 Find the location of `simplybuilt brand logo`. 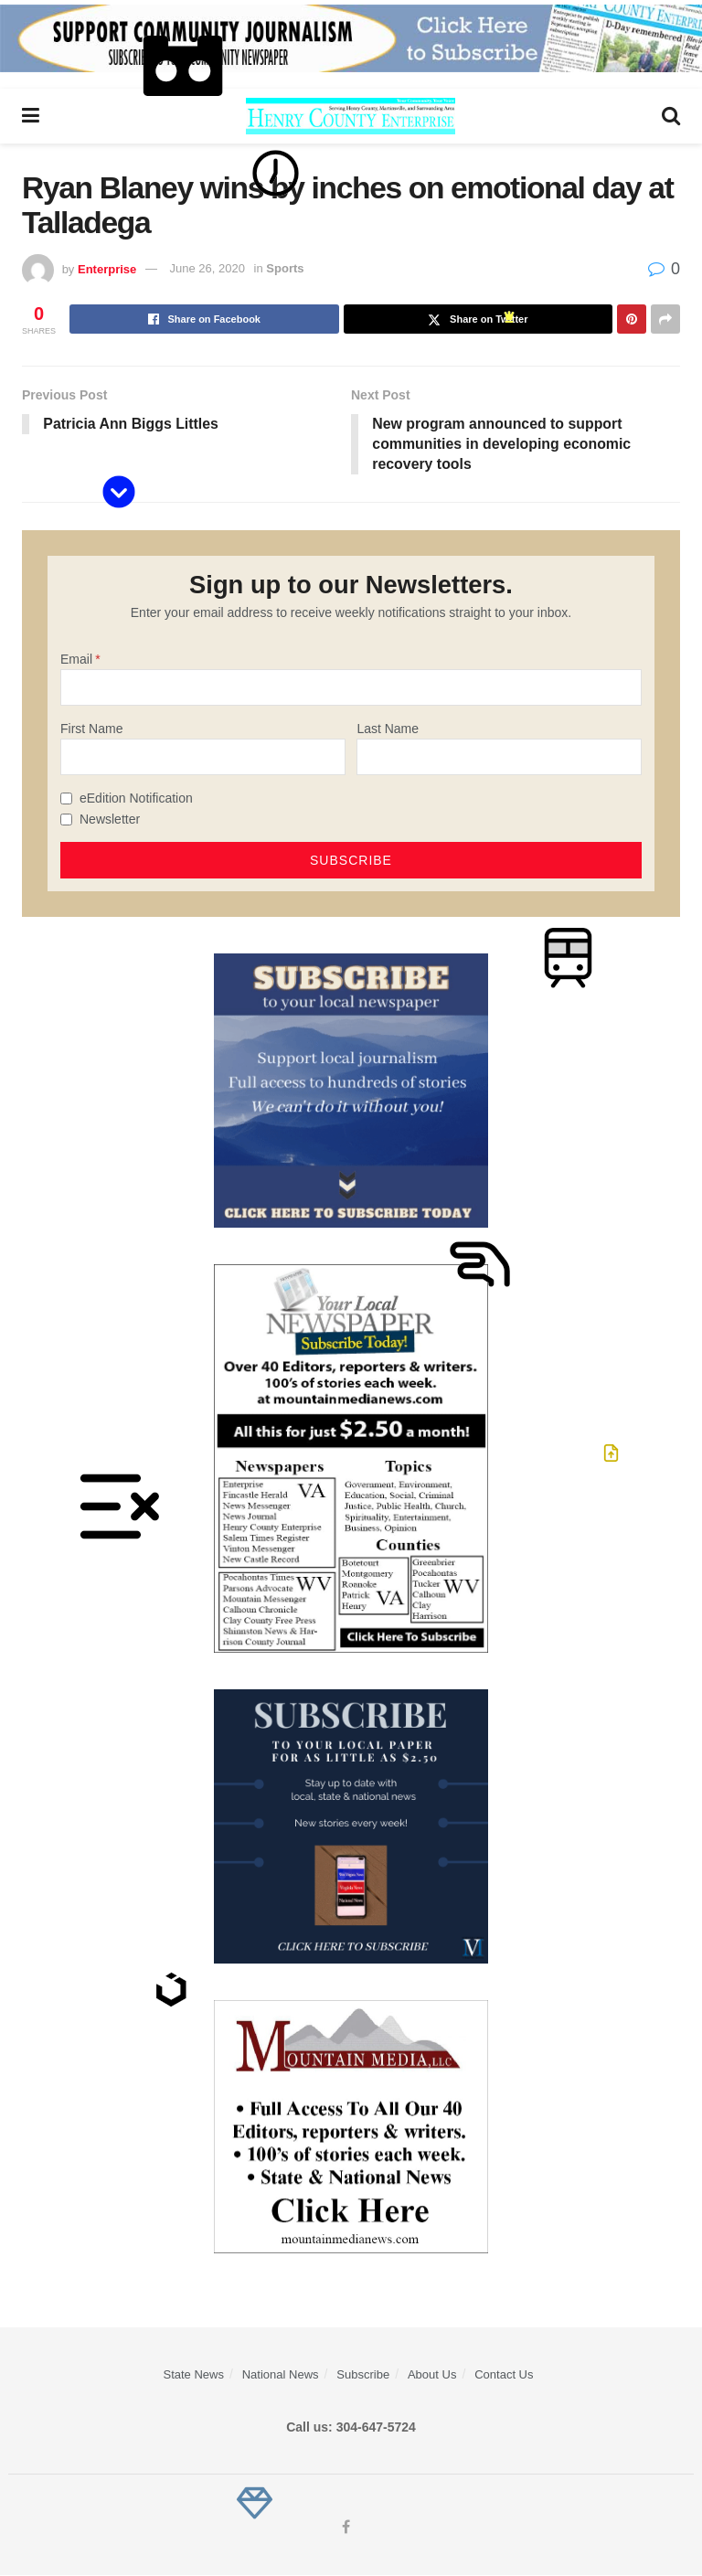

simplybuilt brand logo is located at coordinates (183, 66).